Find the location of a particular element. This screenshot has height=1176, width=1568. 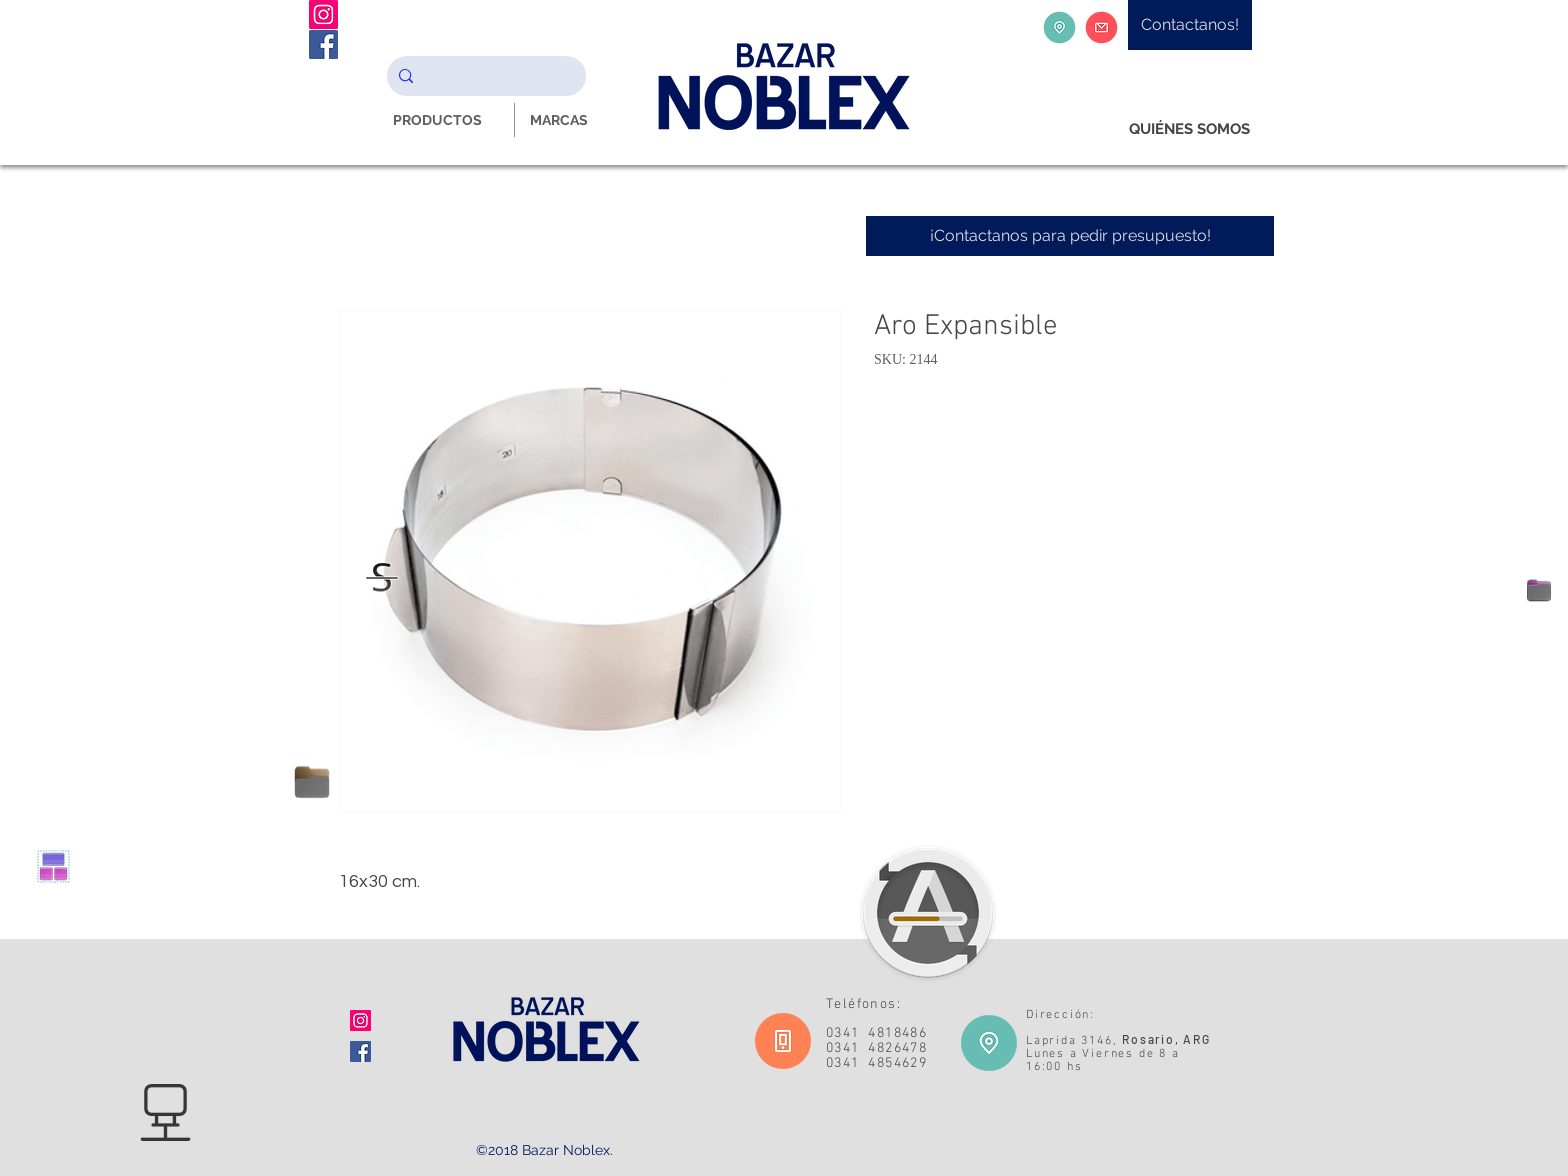

access network settings is located at coordinates (165, 1112).